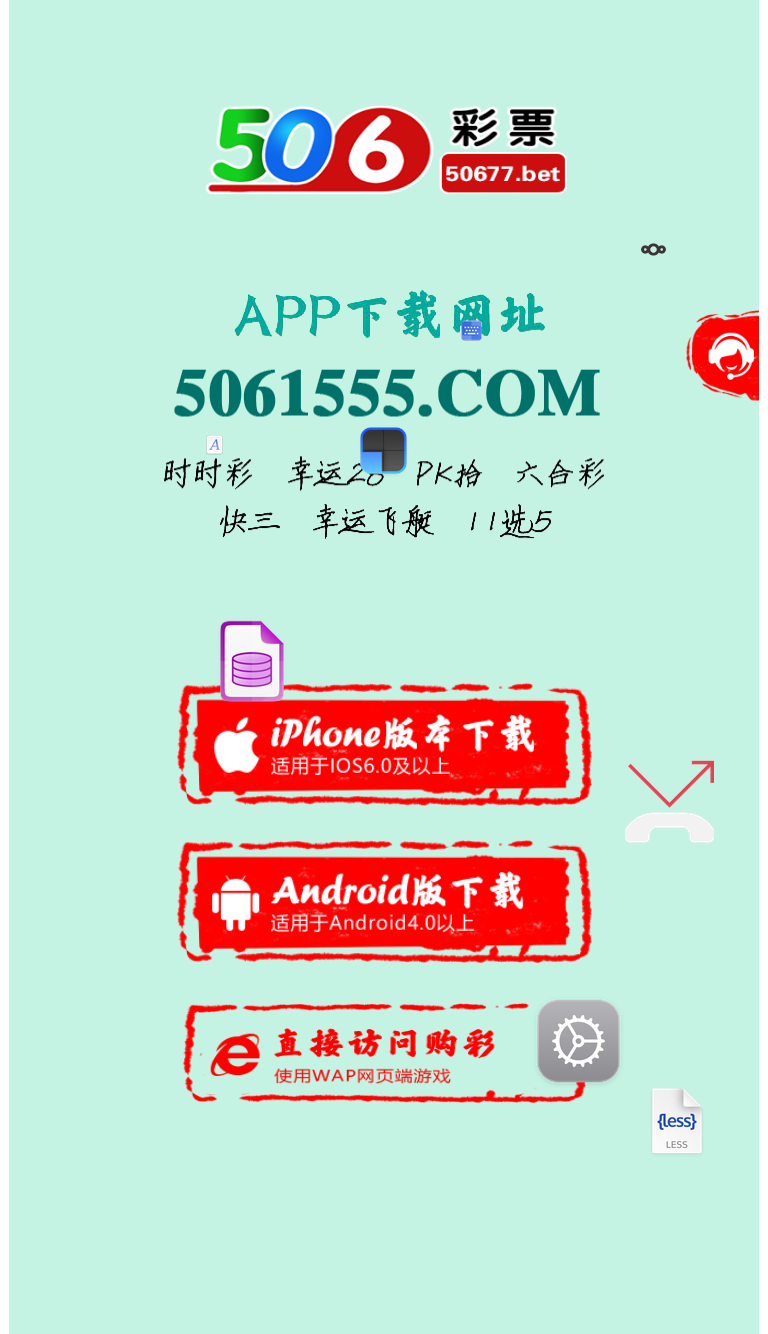 This screenshot has width=768, height=1334. Describe the element at coordinates (471, 330) in the screenshot. I see `access keyboard and input method settings` at that location.